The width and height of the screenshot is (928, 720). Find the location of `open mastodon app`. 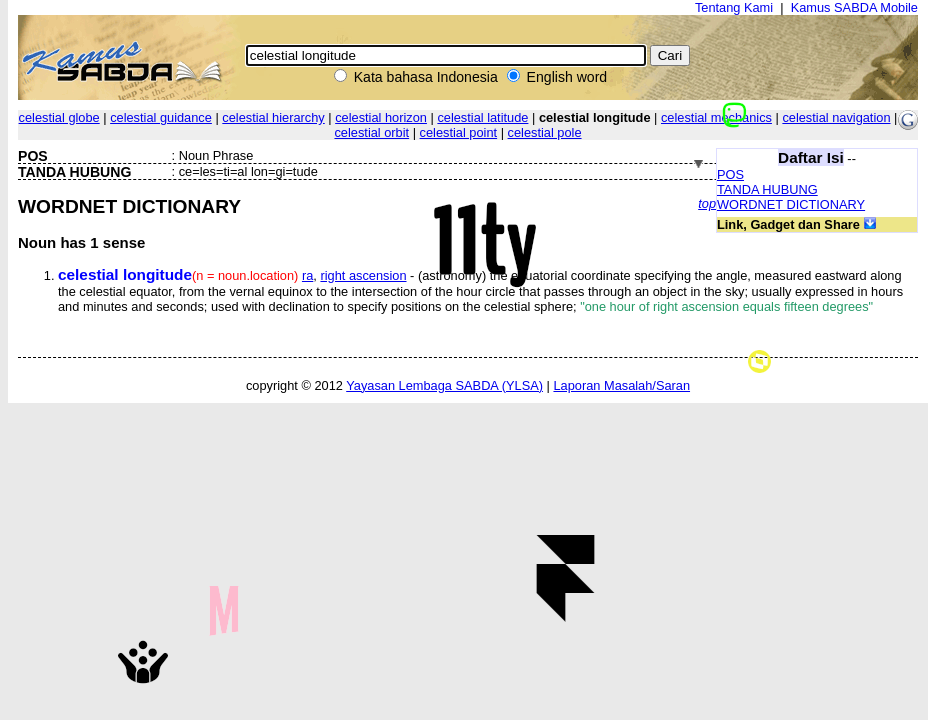

open mastodon app is located at coordinates (734, 115).